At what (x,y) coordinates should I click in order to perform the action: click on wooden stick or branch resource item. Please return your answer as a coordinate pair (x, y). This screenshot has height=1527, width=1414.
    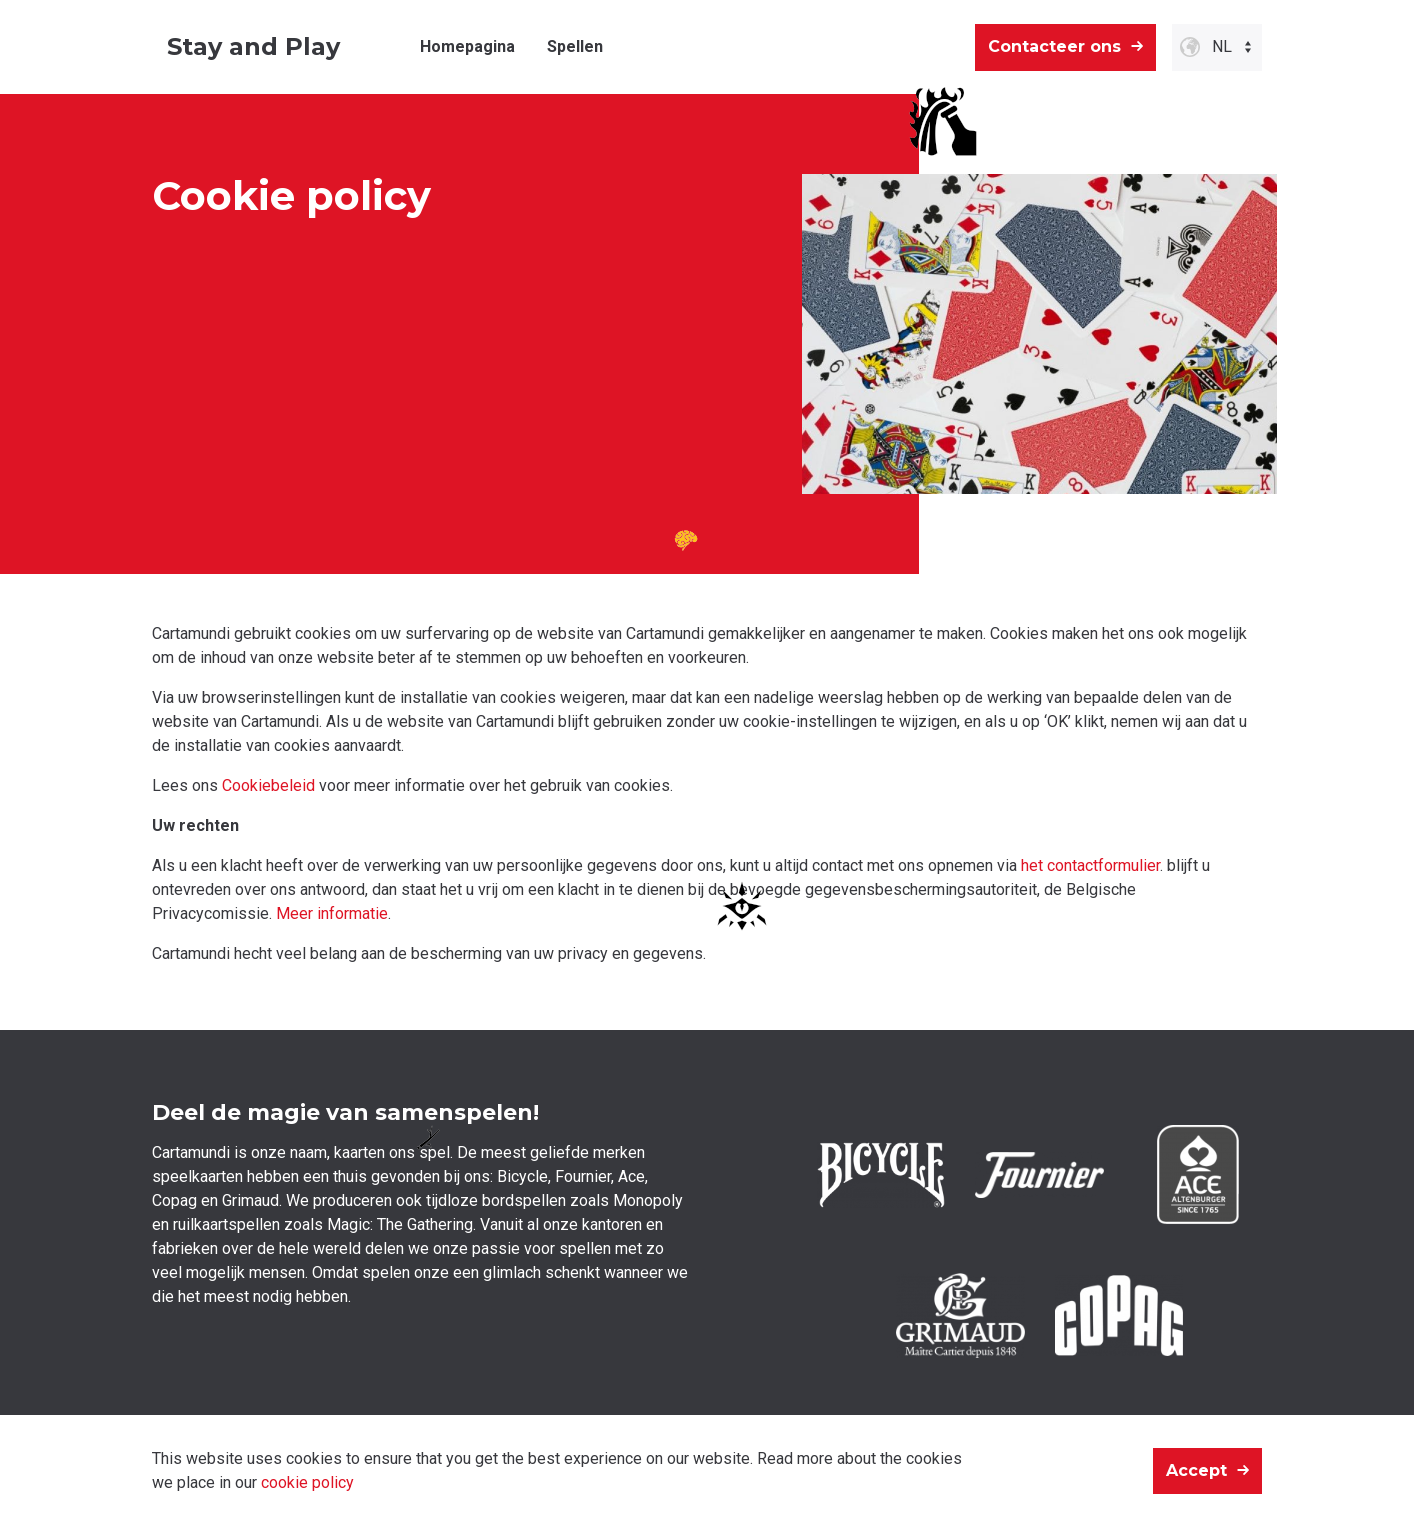
    Looking at the image, I should click on (428, 1137).